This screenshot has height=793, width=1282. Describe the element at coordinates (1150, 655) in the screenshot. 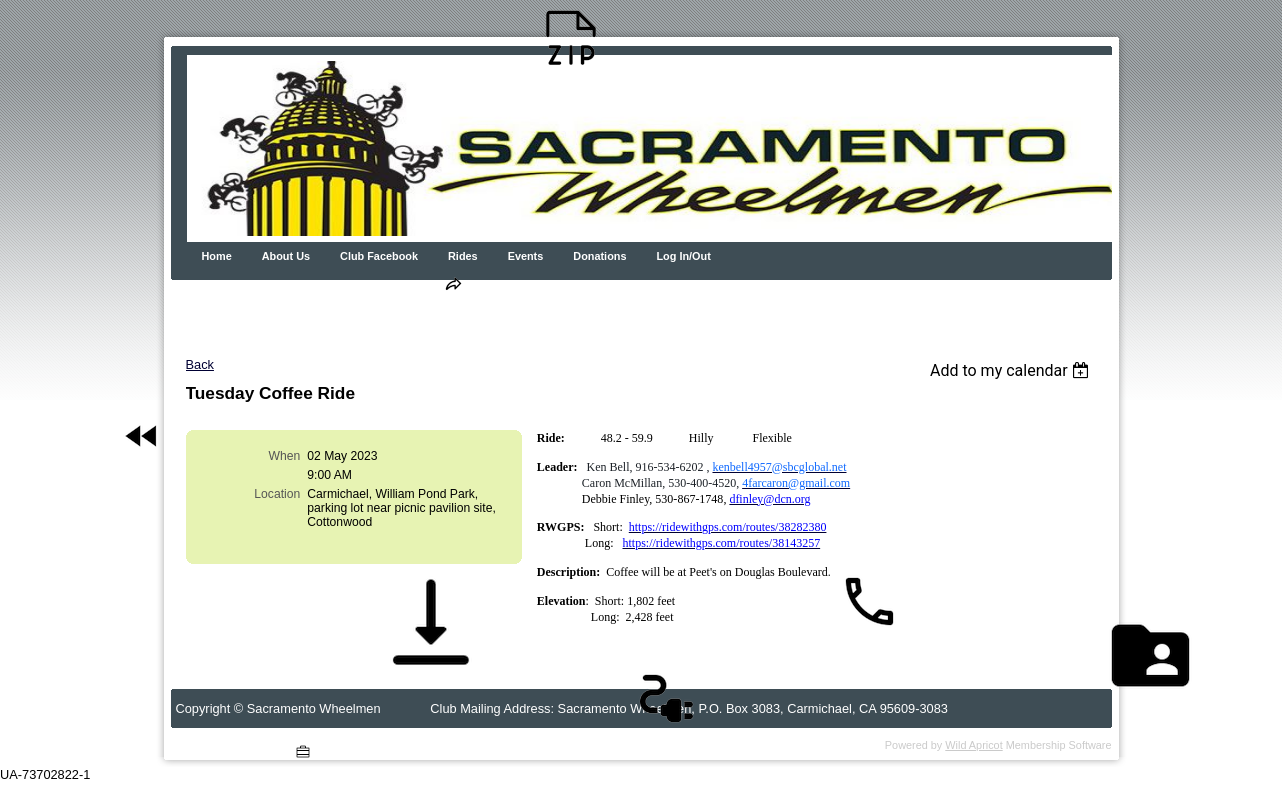

I see `open a shared folder` at that location.